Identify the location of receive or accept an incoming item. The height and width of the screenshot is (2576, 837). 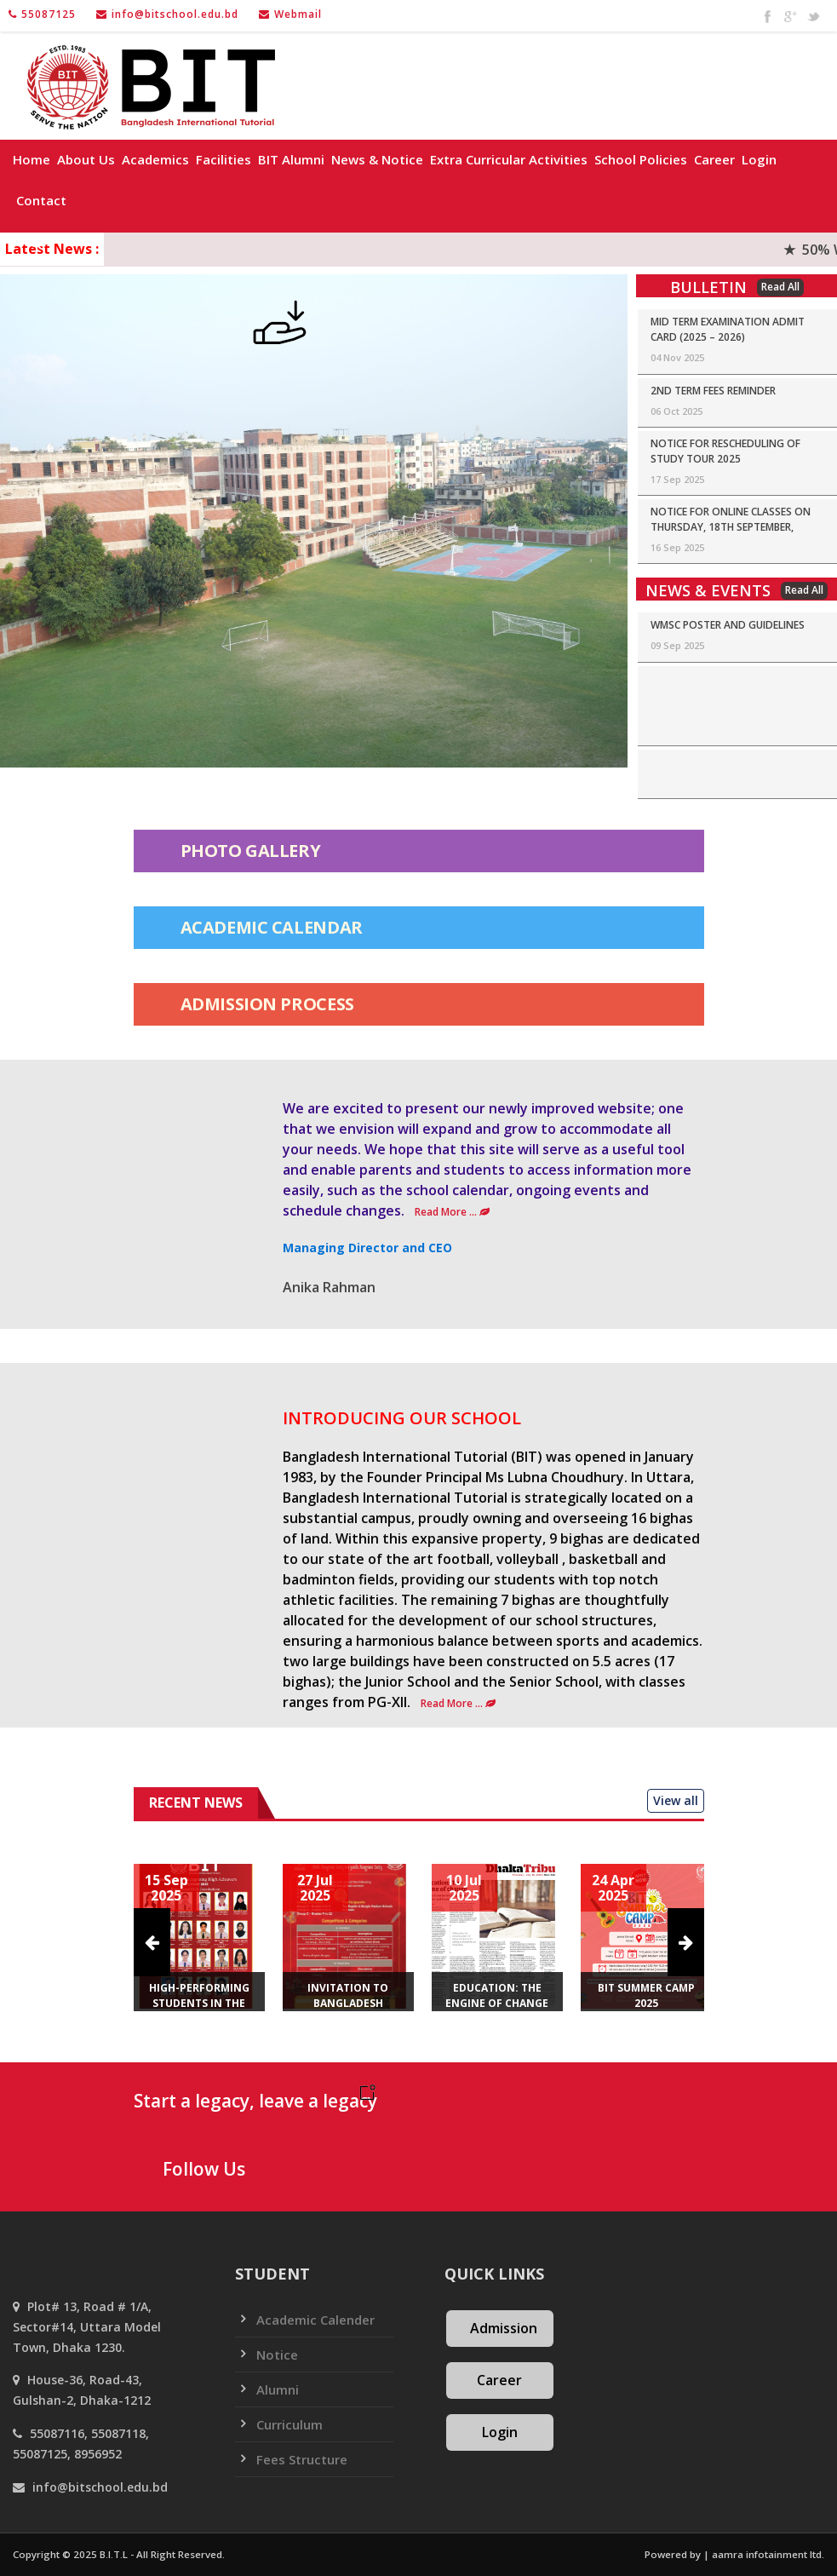
(281, 325).